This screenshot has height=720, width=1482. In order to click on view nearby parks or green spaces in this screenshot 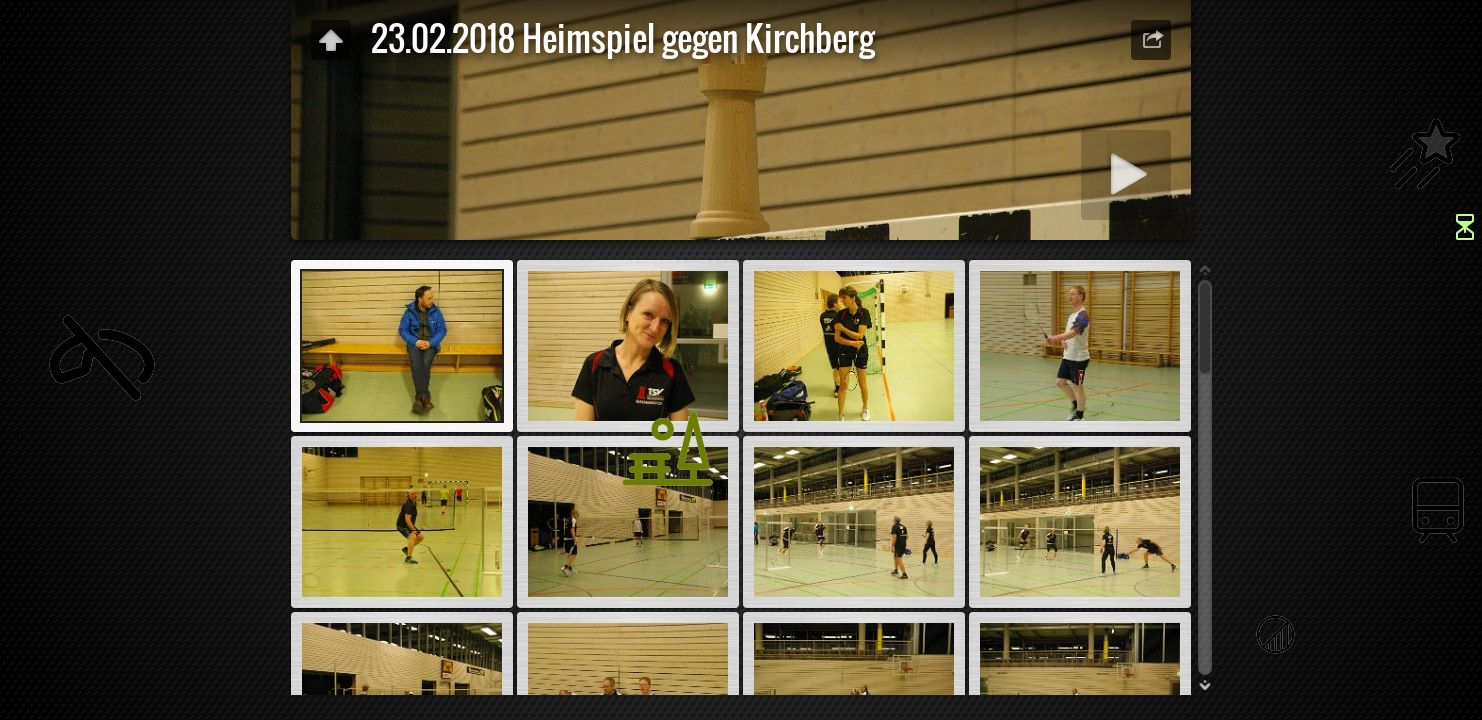, I will do `click(667, 453)`.